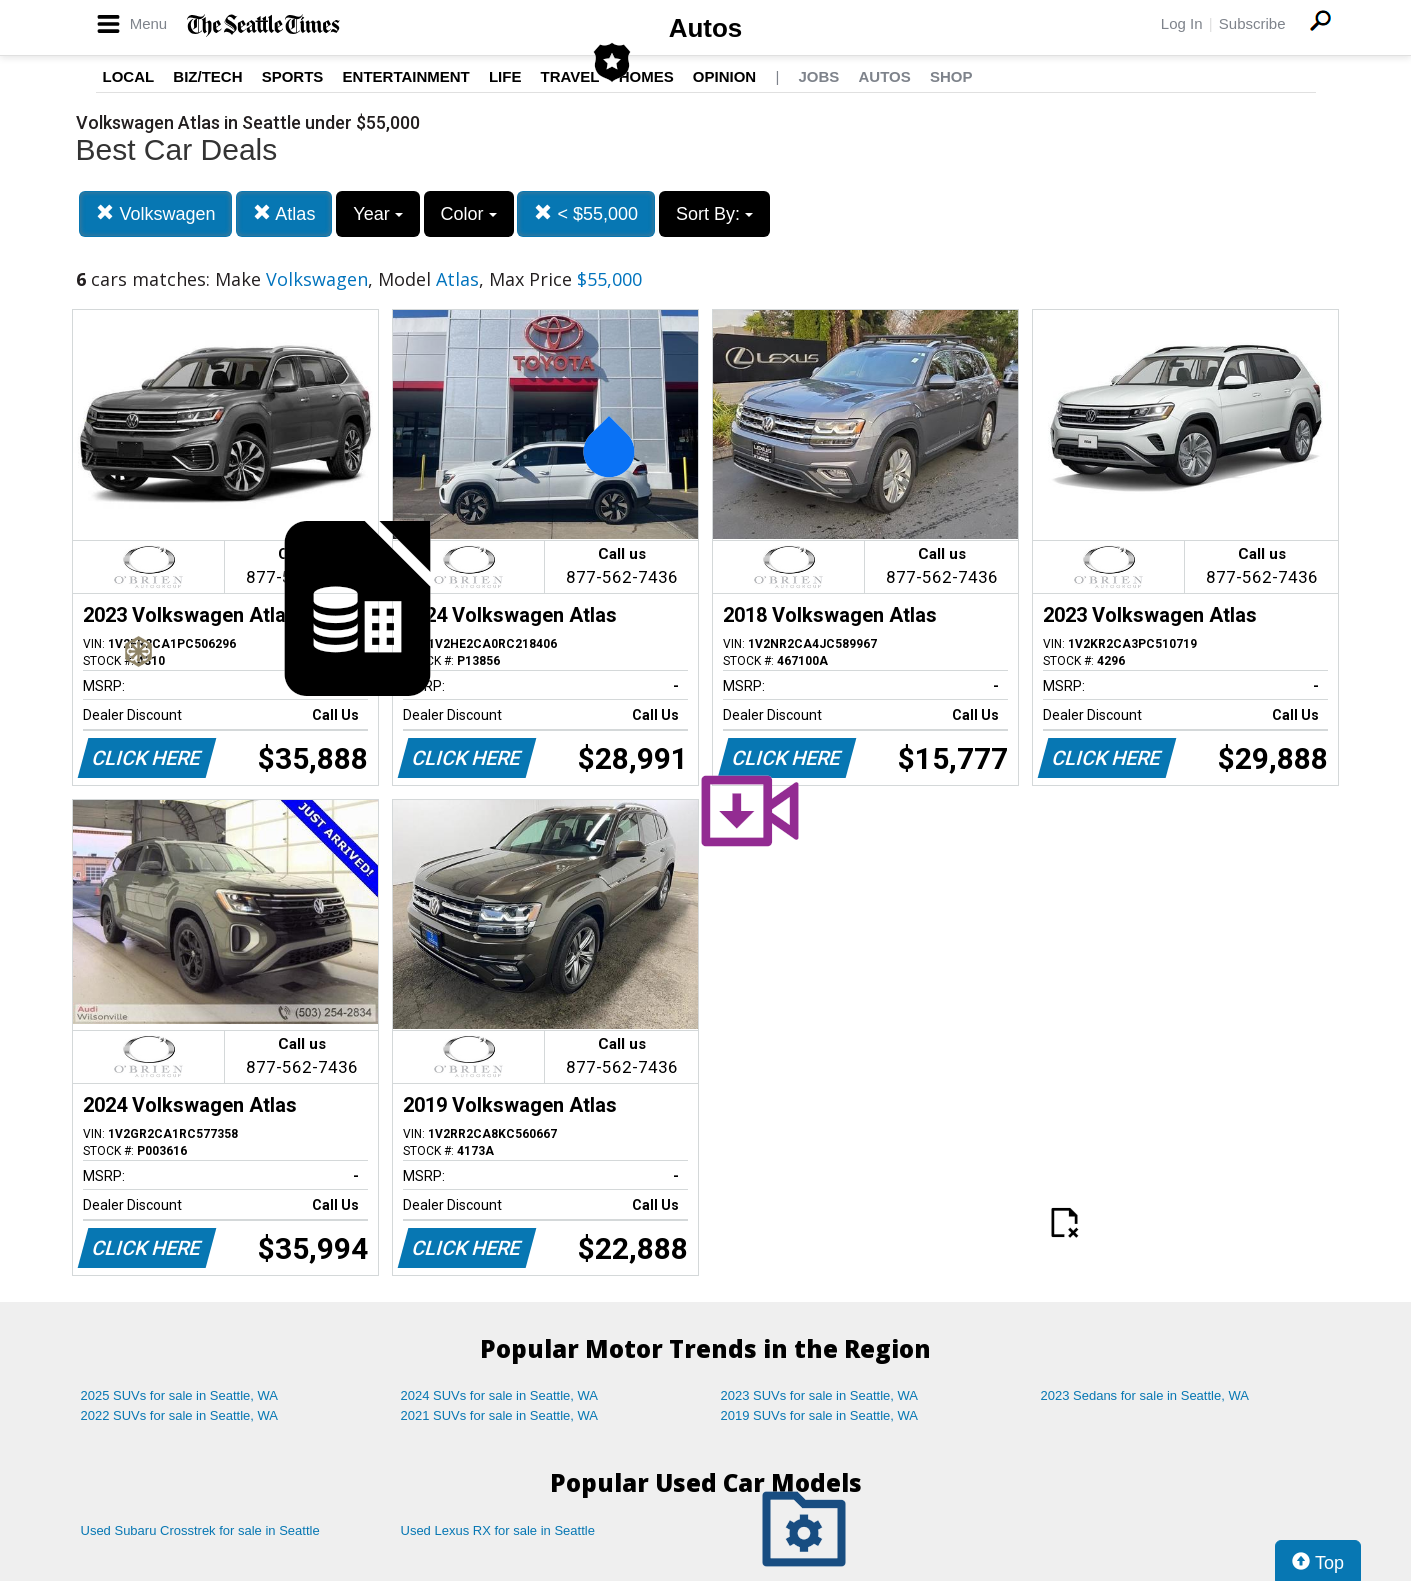  I want to click on open boxy svg vector graphics editor, so click(138, 651).